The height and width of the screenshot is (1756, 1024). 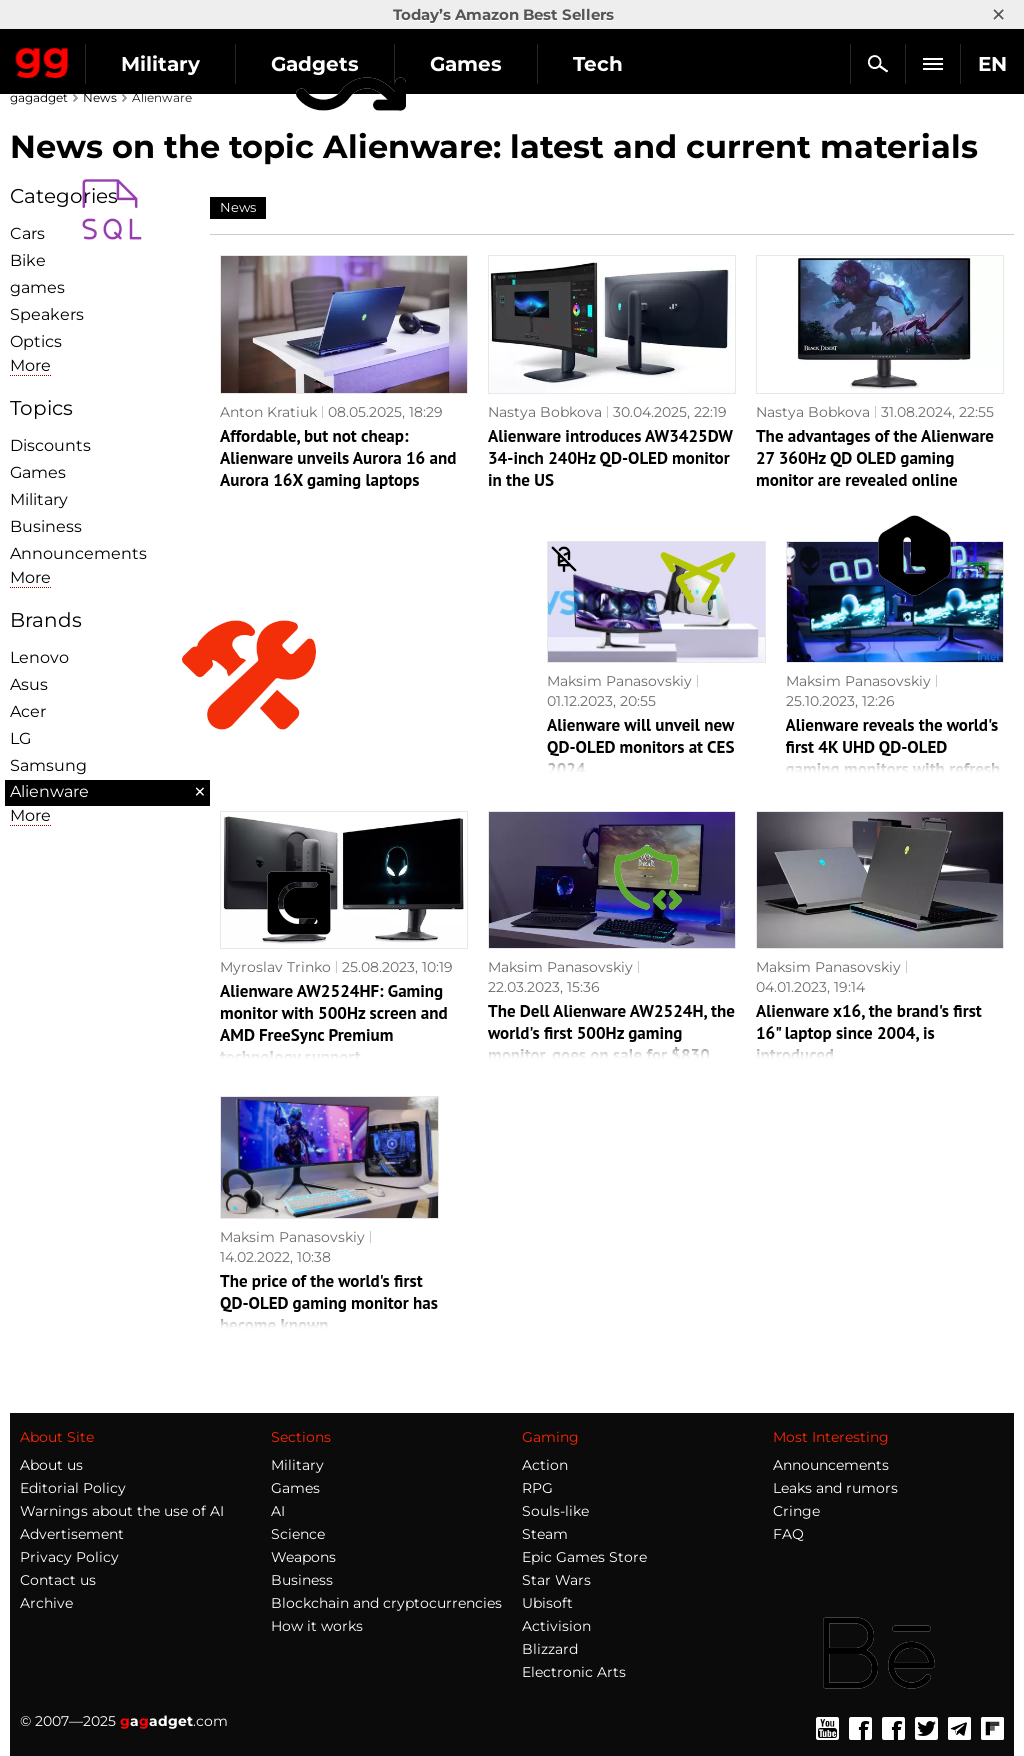 What do you see at coordinates (698, 576) in the screenshot?
I see `cupra brand logo` at bounding box center [698, 576].